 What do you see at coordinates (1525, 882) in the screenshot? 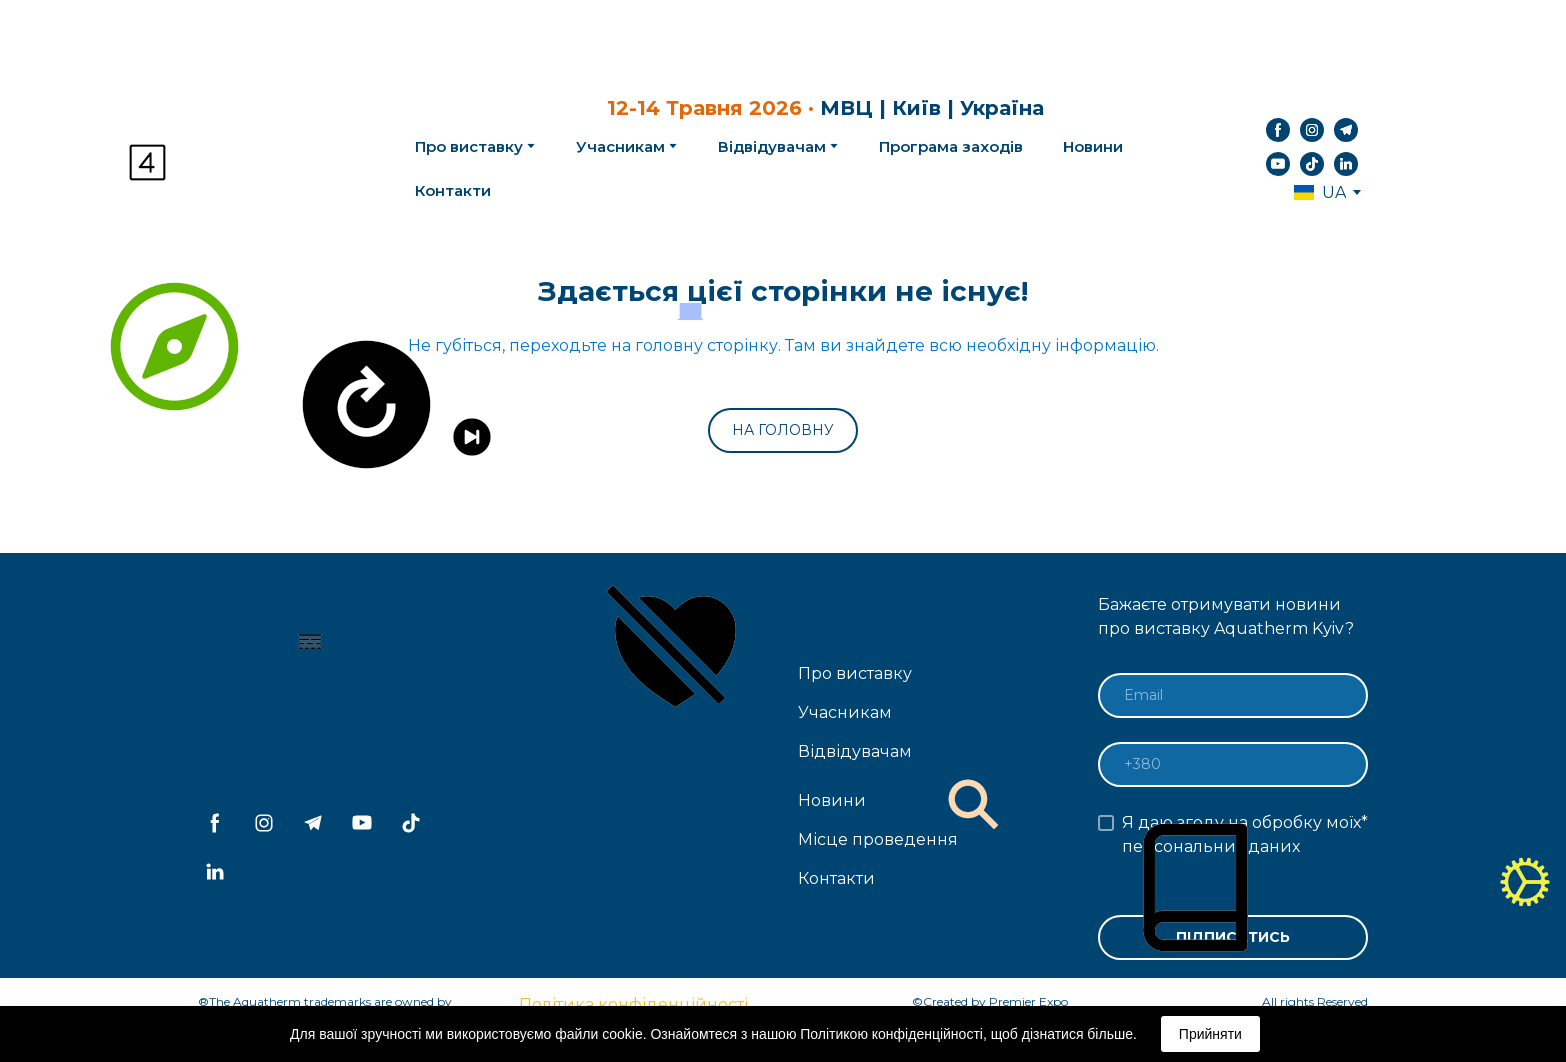
I see `access settings` at bounding box center [1525, 882].